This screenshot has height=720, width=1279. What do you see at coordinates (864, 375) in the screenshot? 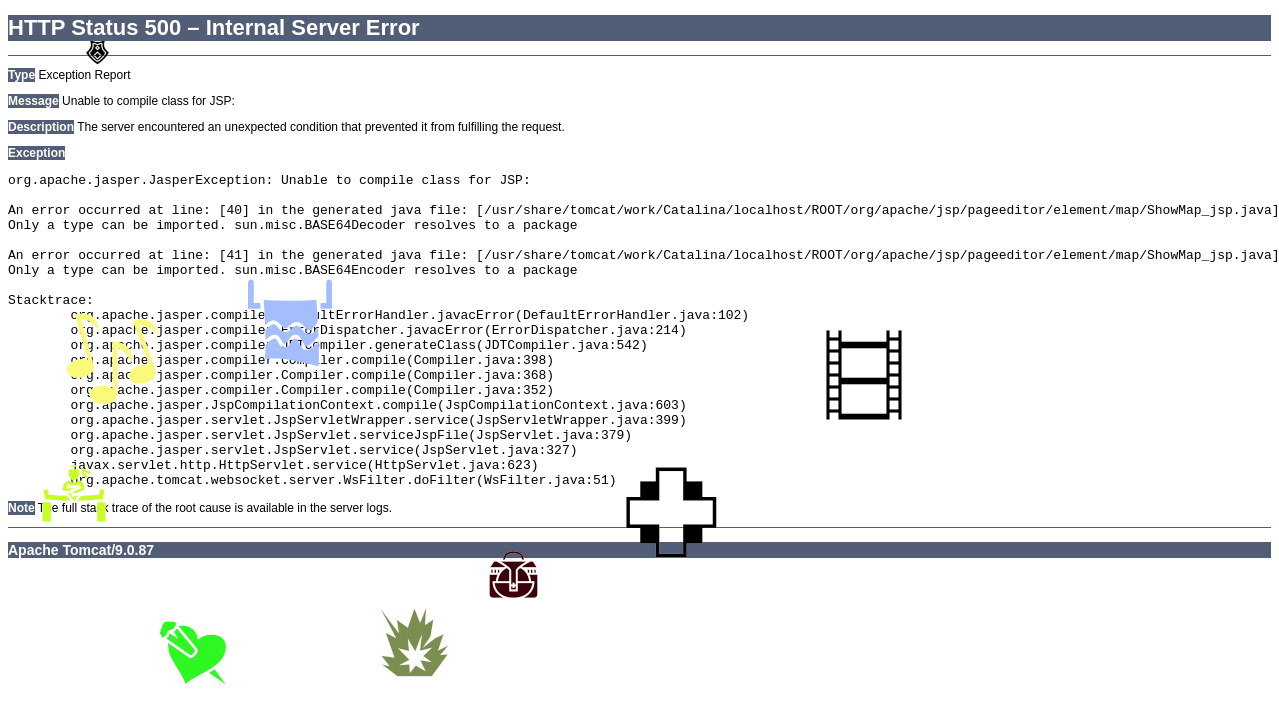
I see `access video or movie content` at bounding box center [864, 375].